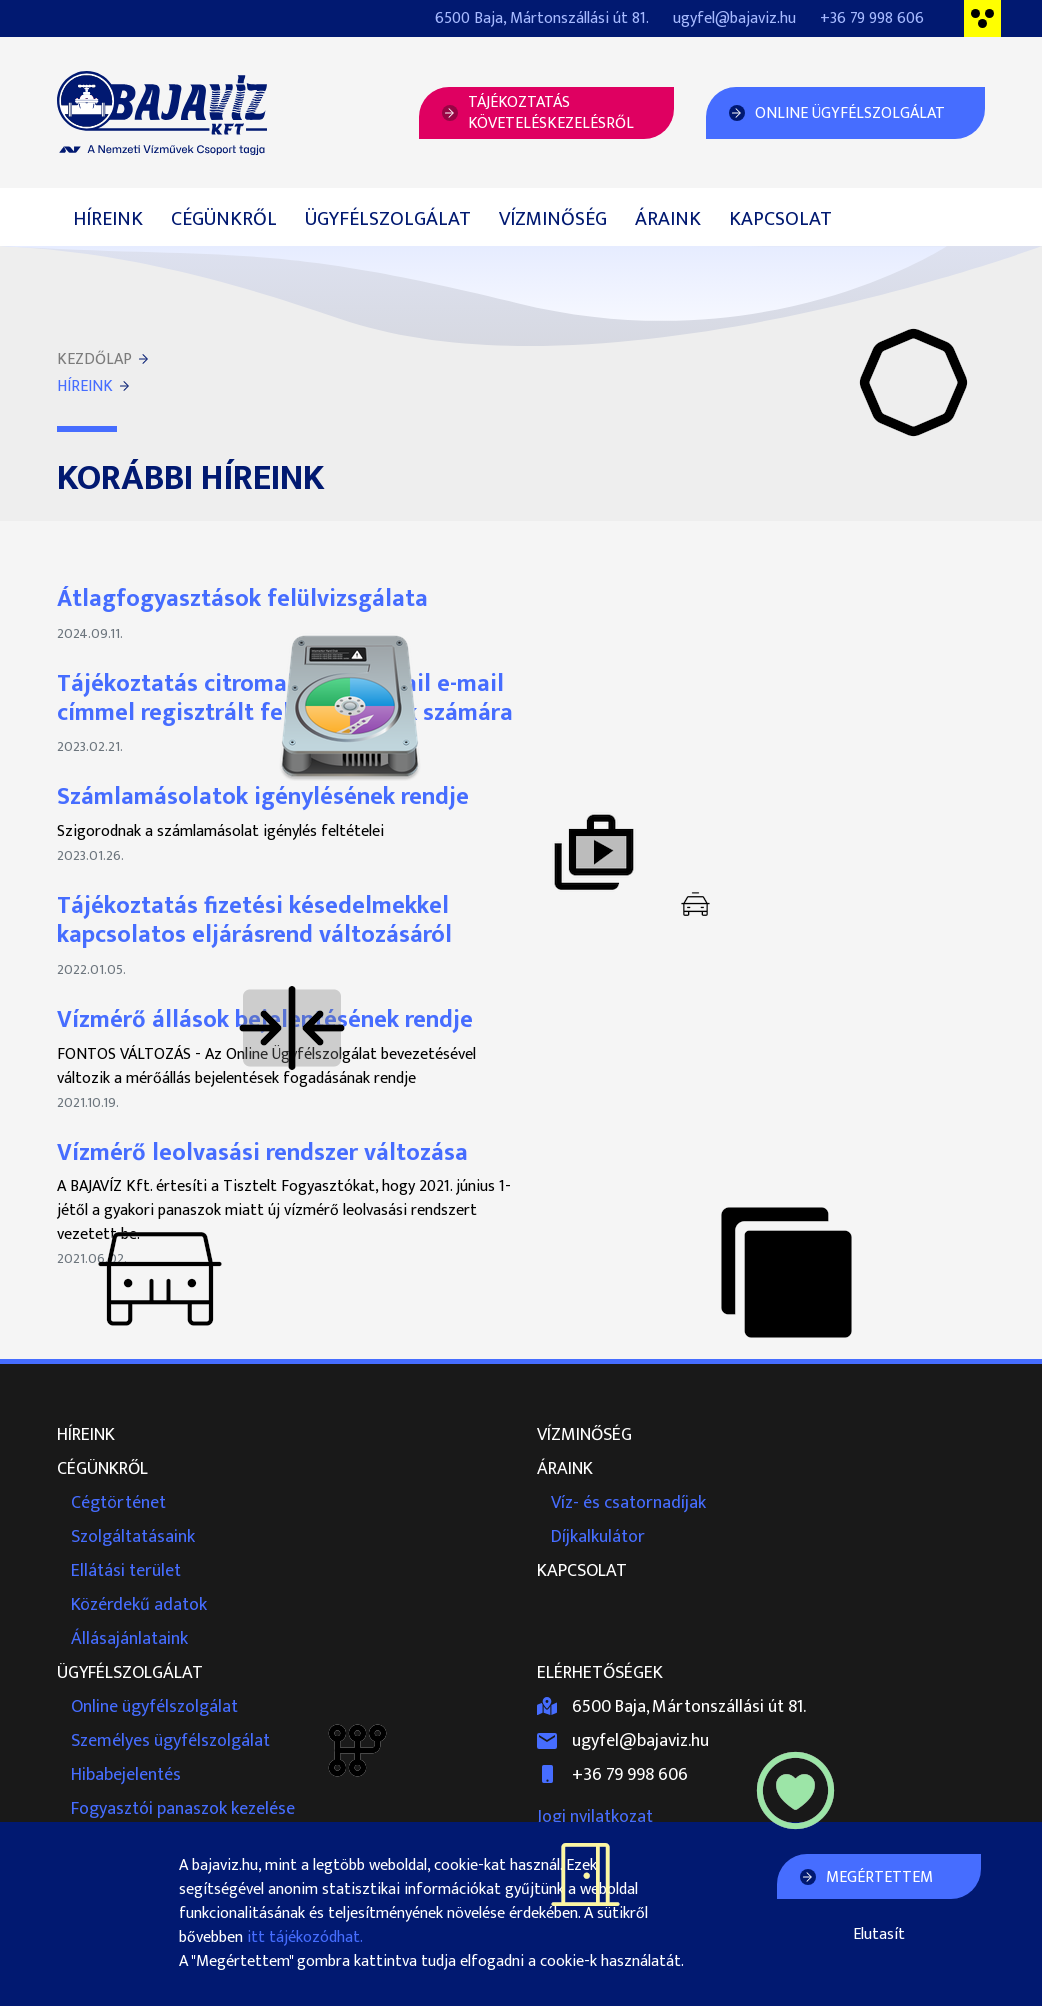 The image size is (1042, 2006). Describe the element at coordinates (594, 854) in the screenshot. I see `view your google play store purchases` at that location.